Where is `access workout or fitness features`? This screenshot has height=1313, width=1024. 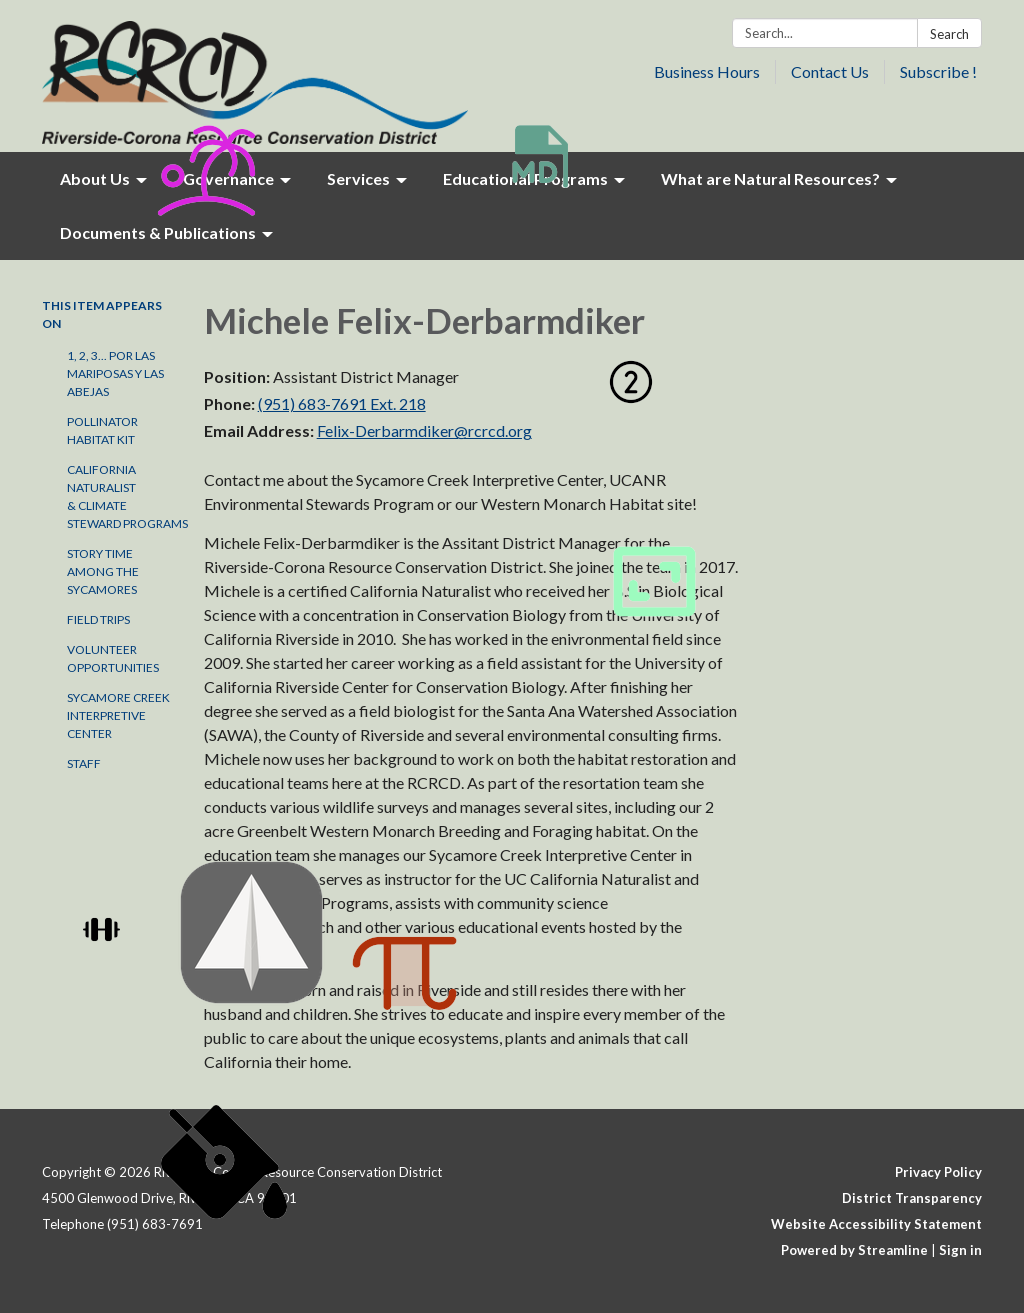
access workout or fitness features is located at coordinates (101, 929).